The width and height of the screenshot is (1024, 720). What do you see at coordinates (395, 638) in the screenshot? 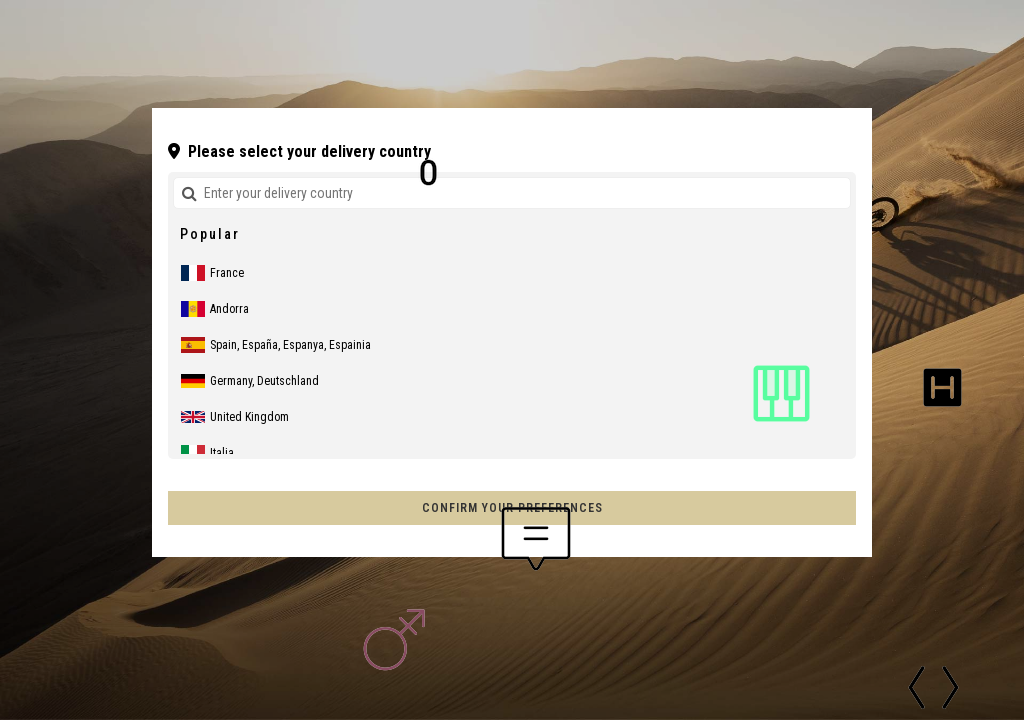
I see `select transgender as gender identity` at bounding box center [395, 638].